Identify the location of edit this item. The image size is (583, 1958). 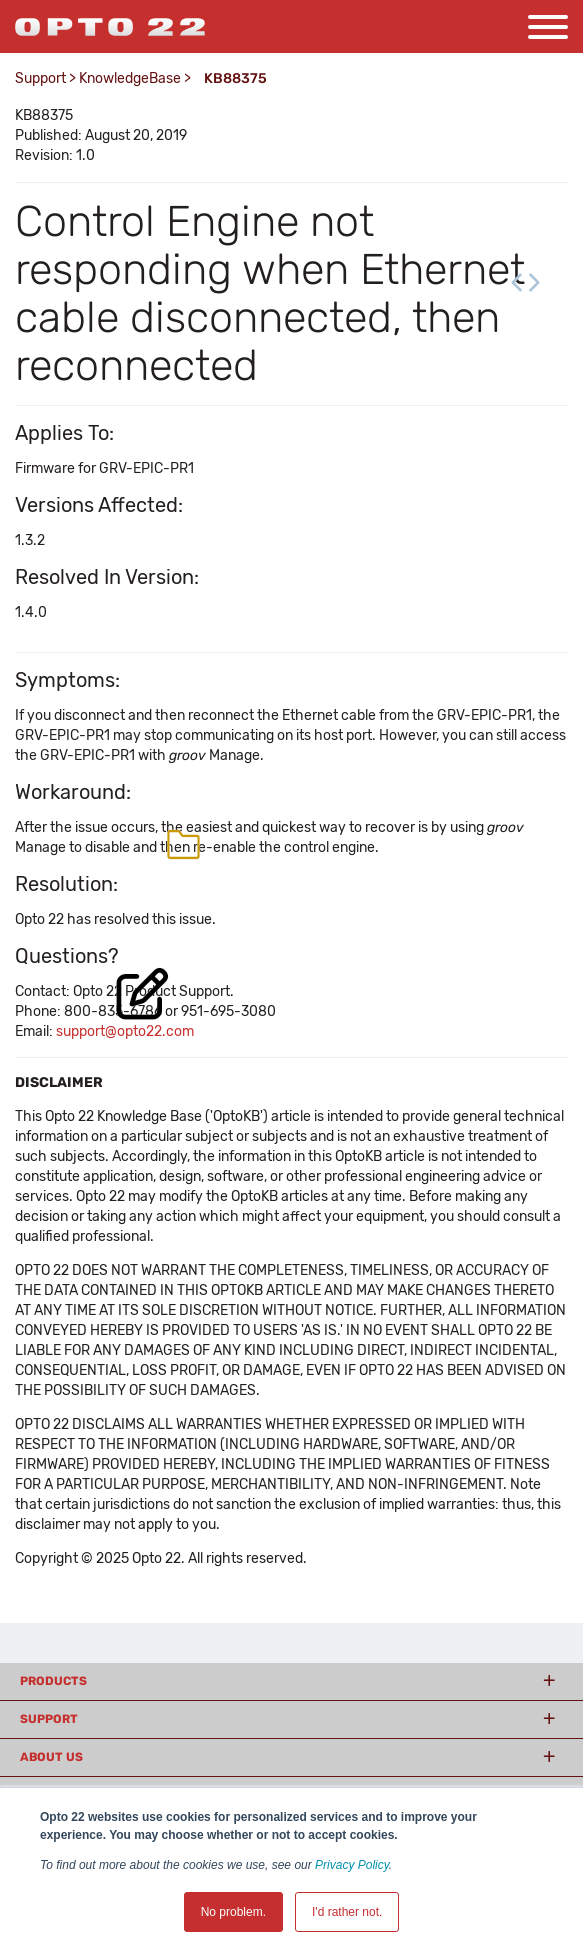
(142, 993).